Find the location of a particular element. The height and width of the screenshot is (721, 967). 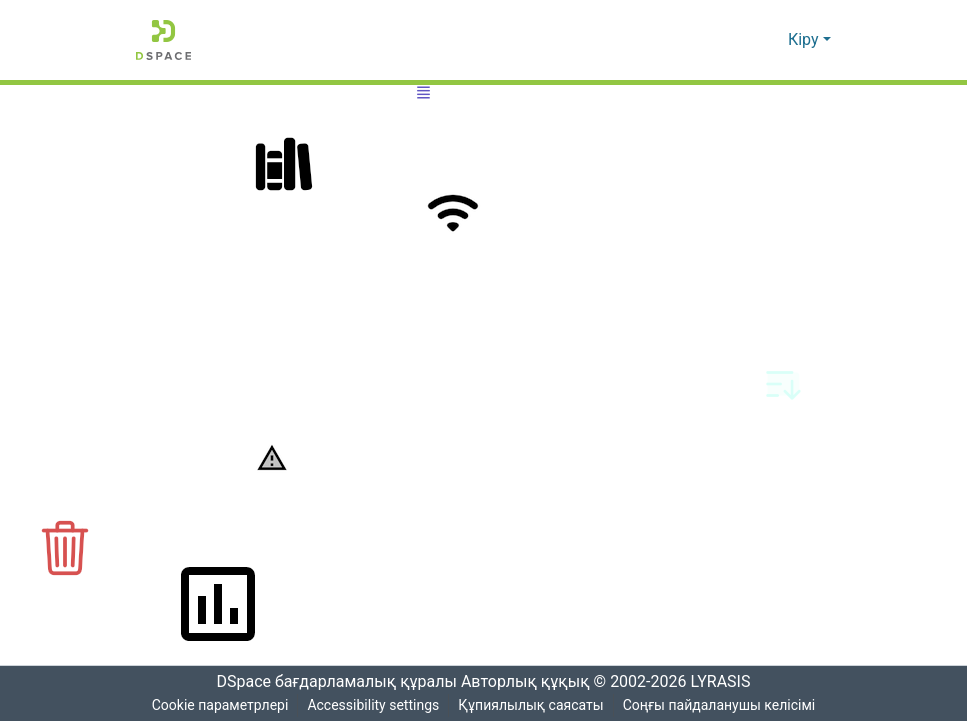

indicates active wifi connection is located at coordinates (453, 213).